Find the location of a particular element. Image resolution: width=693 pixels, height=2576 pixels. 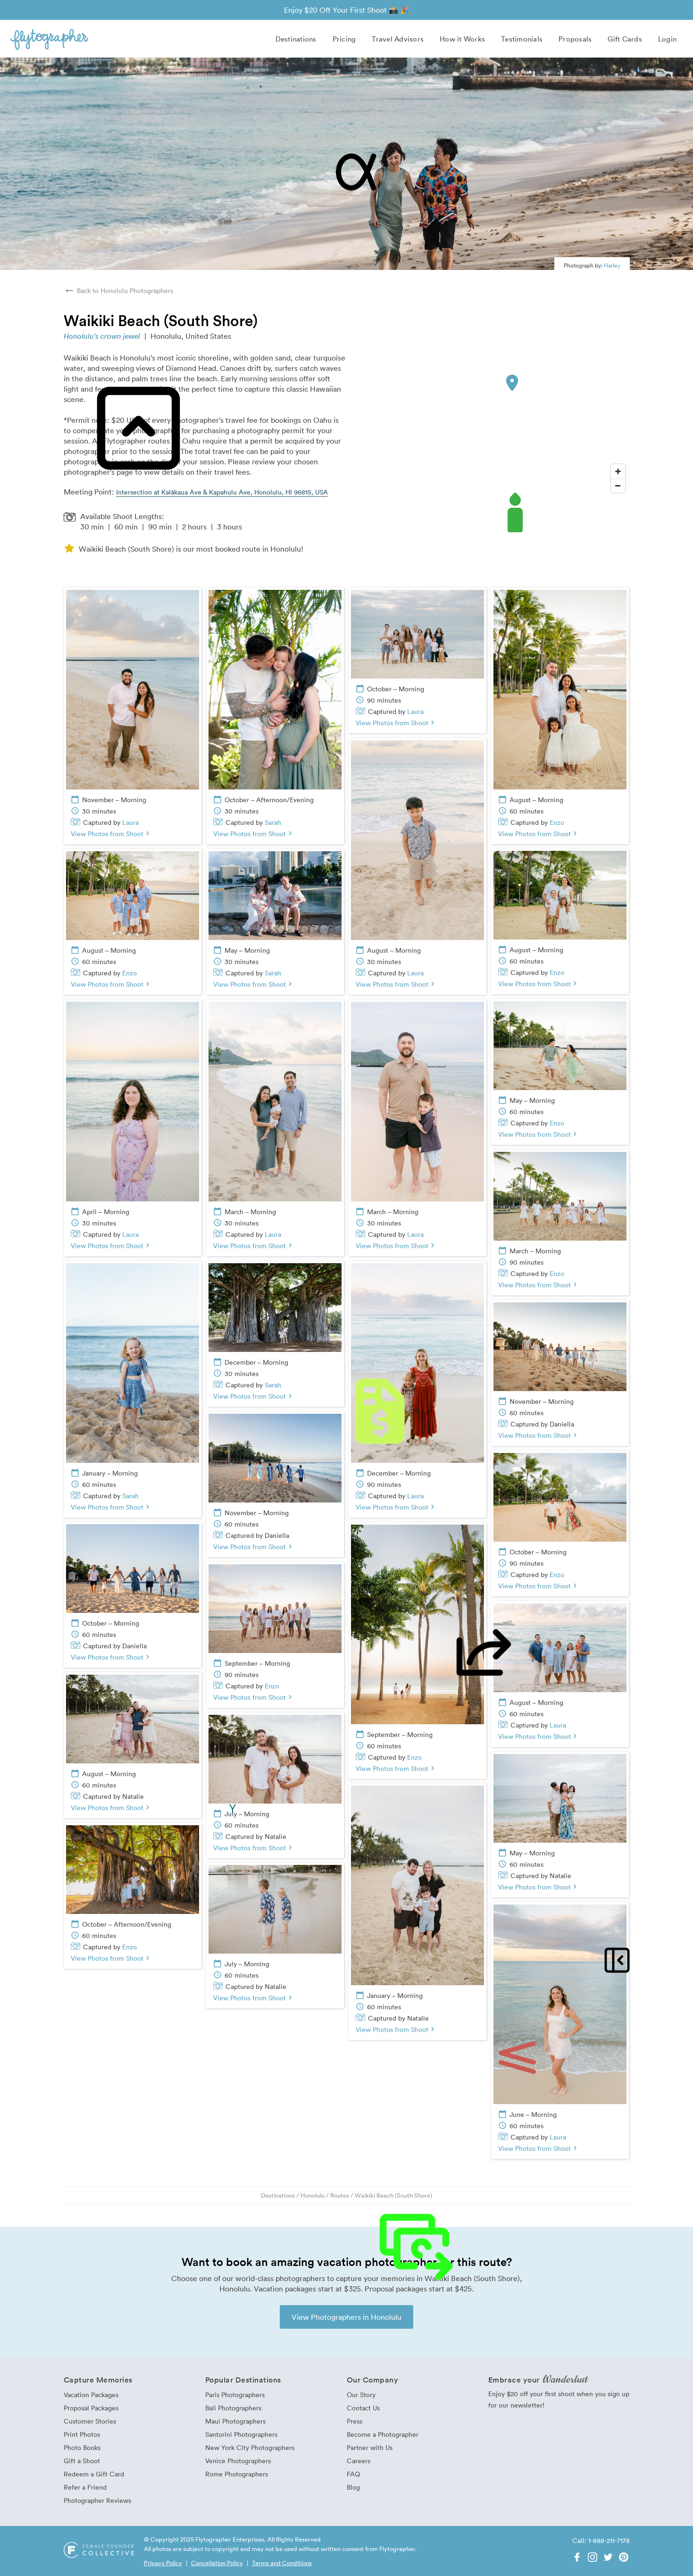

transfer funds between accounts is located at coordinates (414, 2241).